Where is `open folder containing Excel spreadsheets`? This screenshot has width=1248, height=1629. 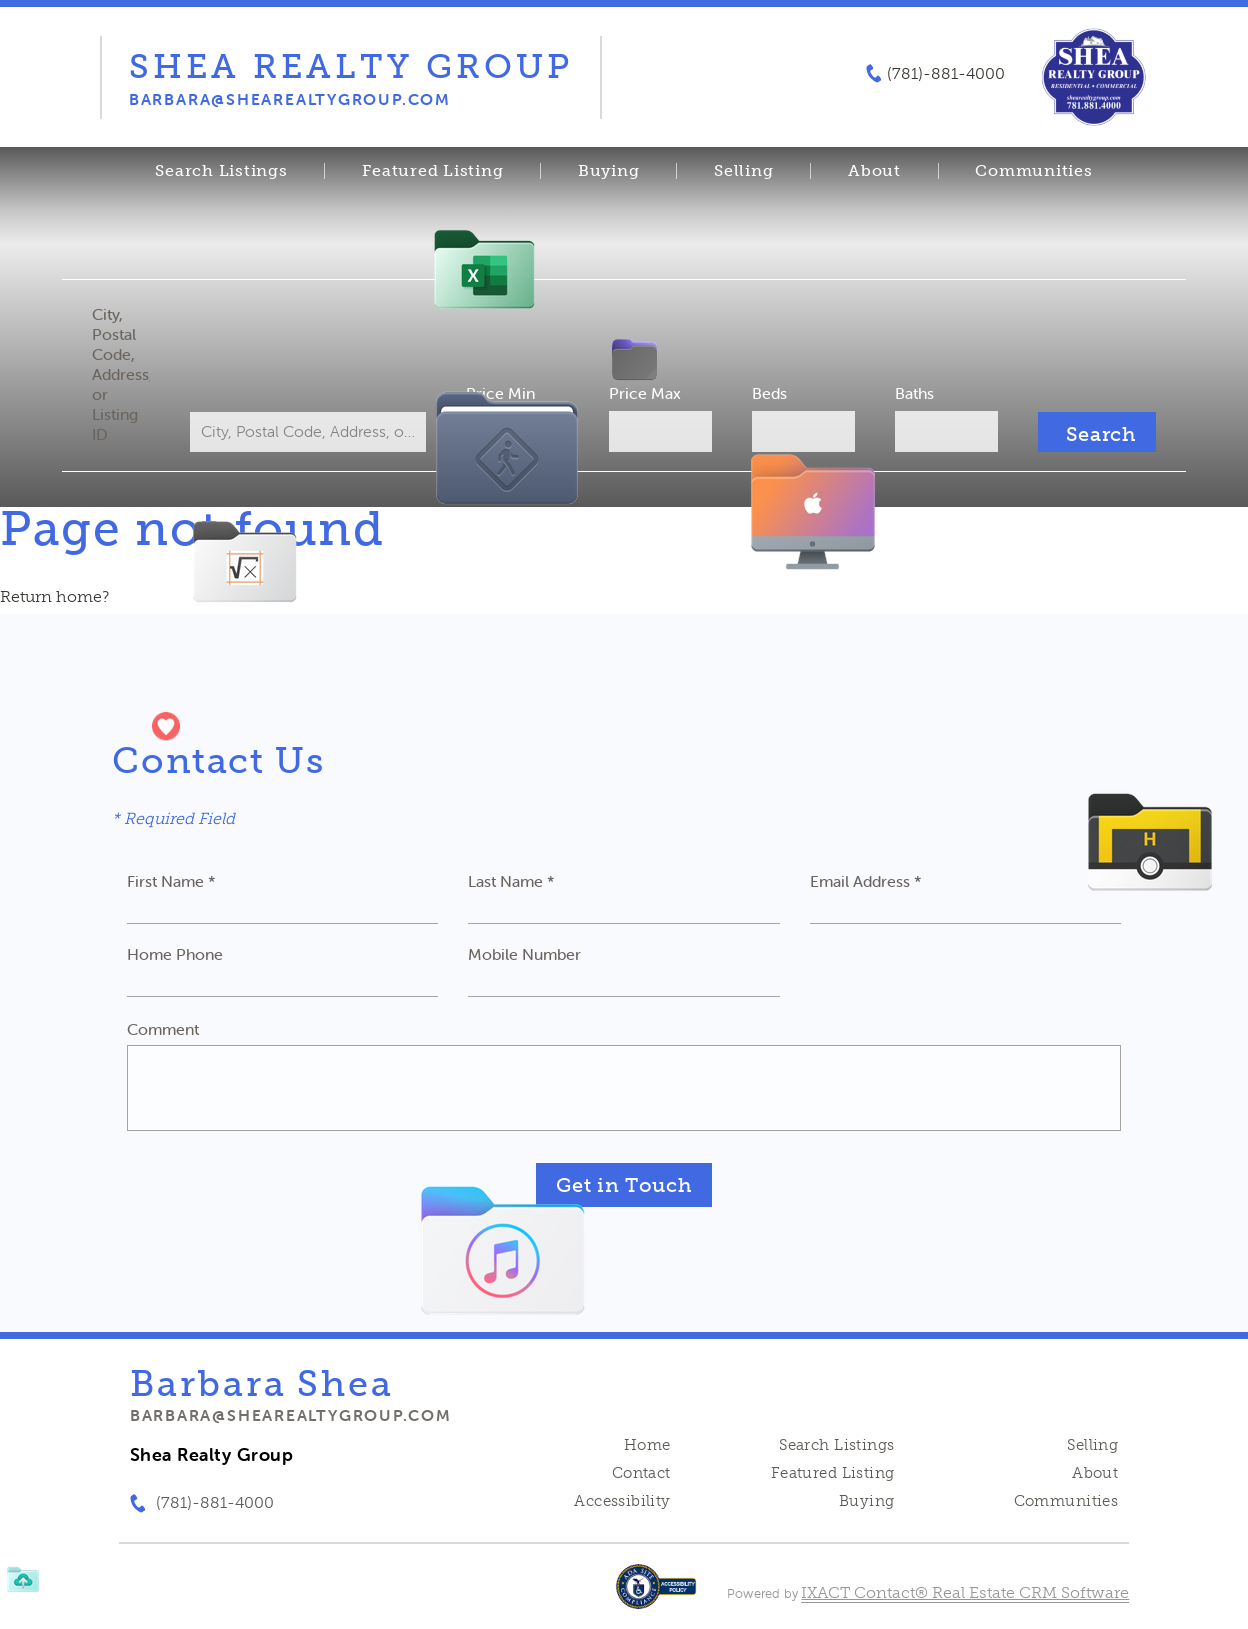 open folder containing Excel spreadsheets is located at coordinates (484, 272).